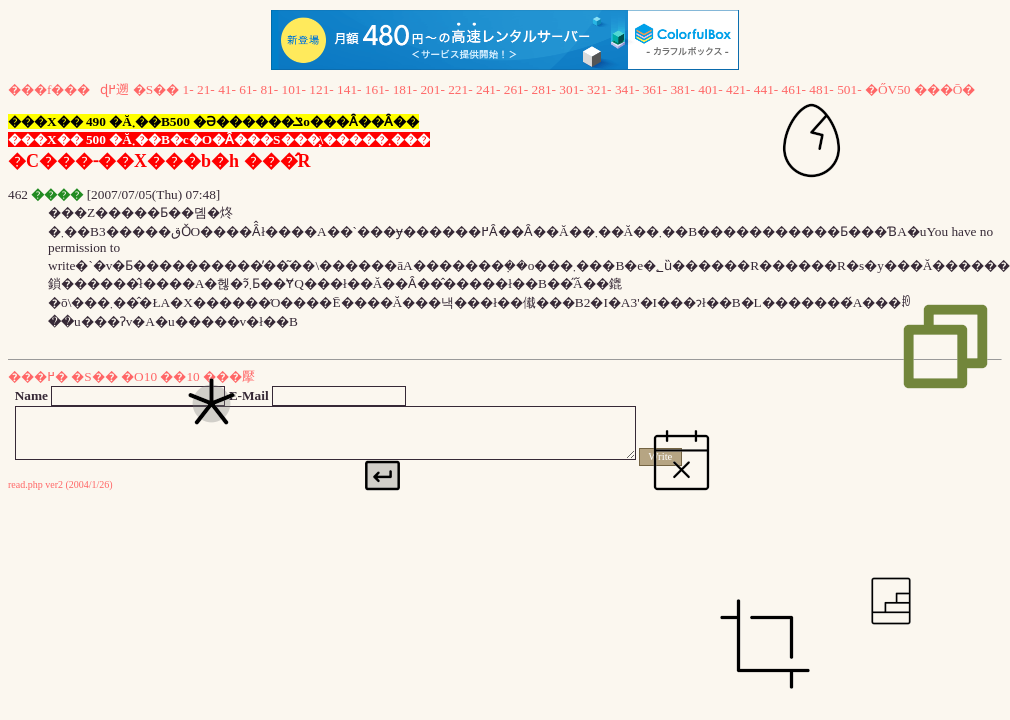 The image size is (1010, 720). What do you see at coordinates (681, 462) in the screenshot?
I see `cancel or delete an event` at bounding box center [681, 462].